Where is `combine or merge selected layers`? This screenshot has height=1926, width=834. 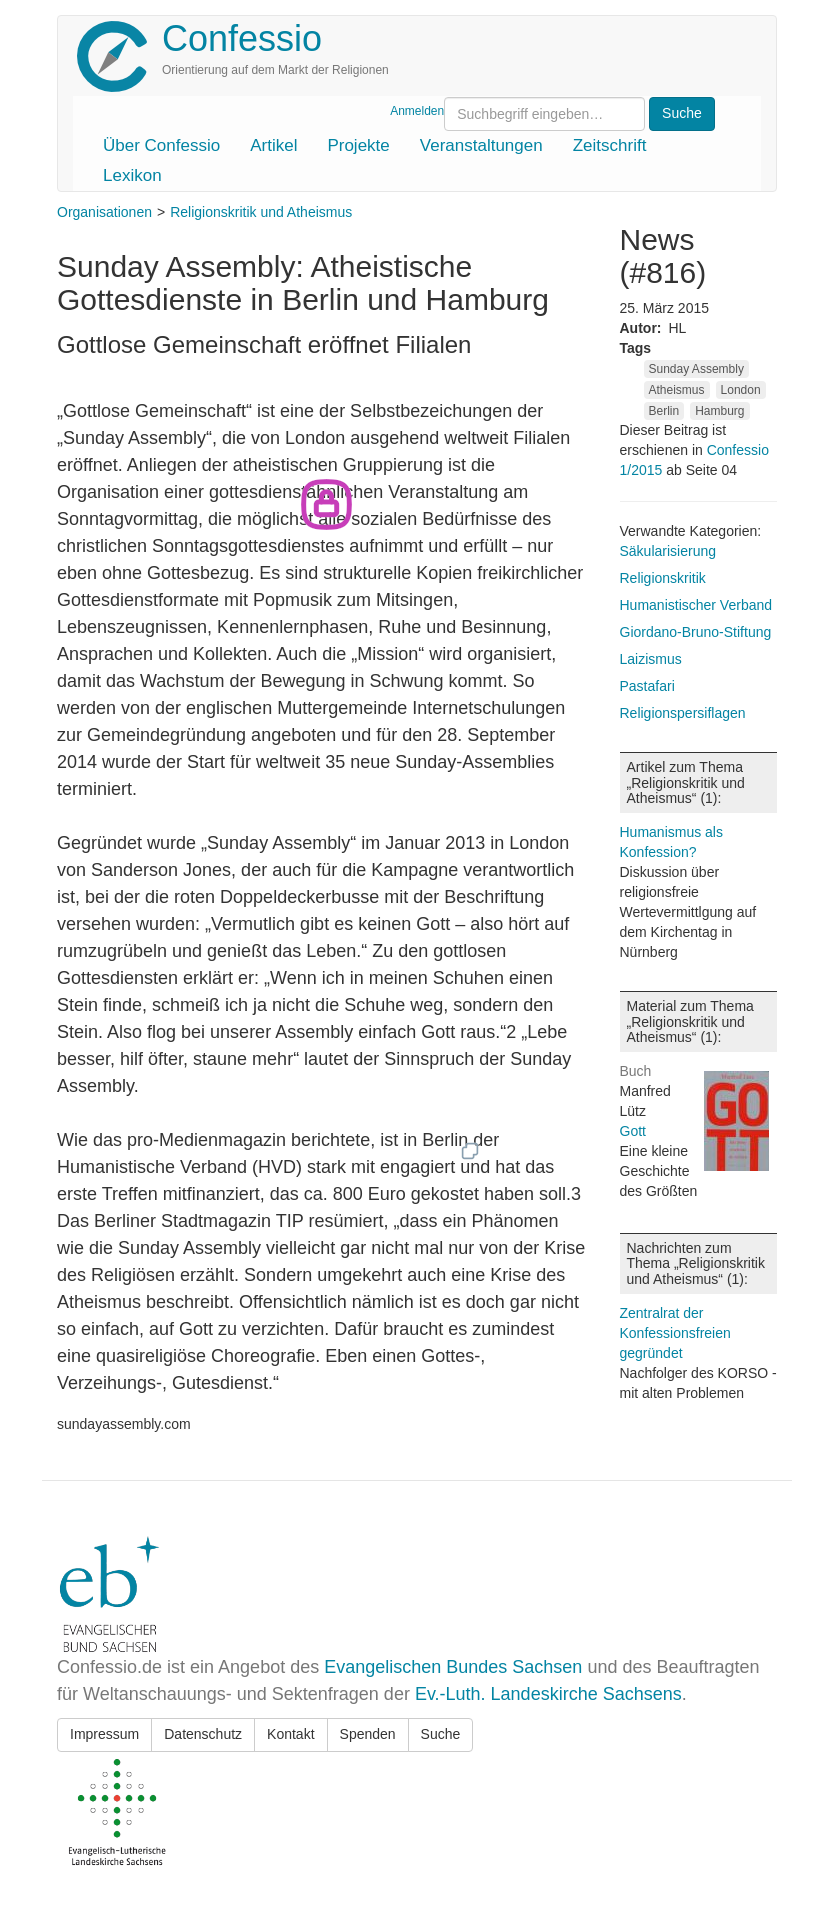
combine or merge selected layers is located at coordinates (470, 1151).